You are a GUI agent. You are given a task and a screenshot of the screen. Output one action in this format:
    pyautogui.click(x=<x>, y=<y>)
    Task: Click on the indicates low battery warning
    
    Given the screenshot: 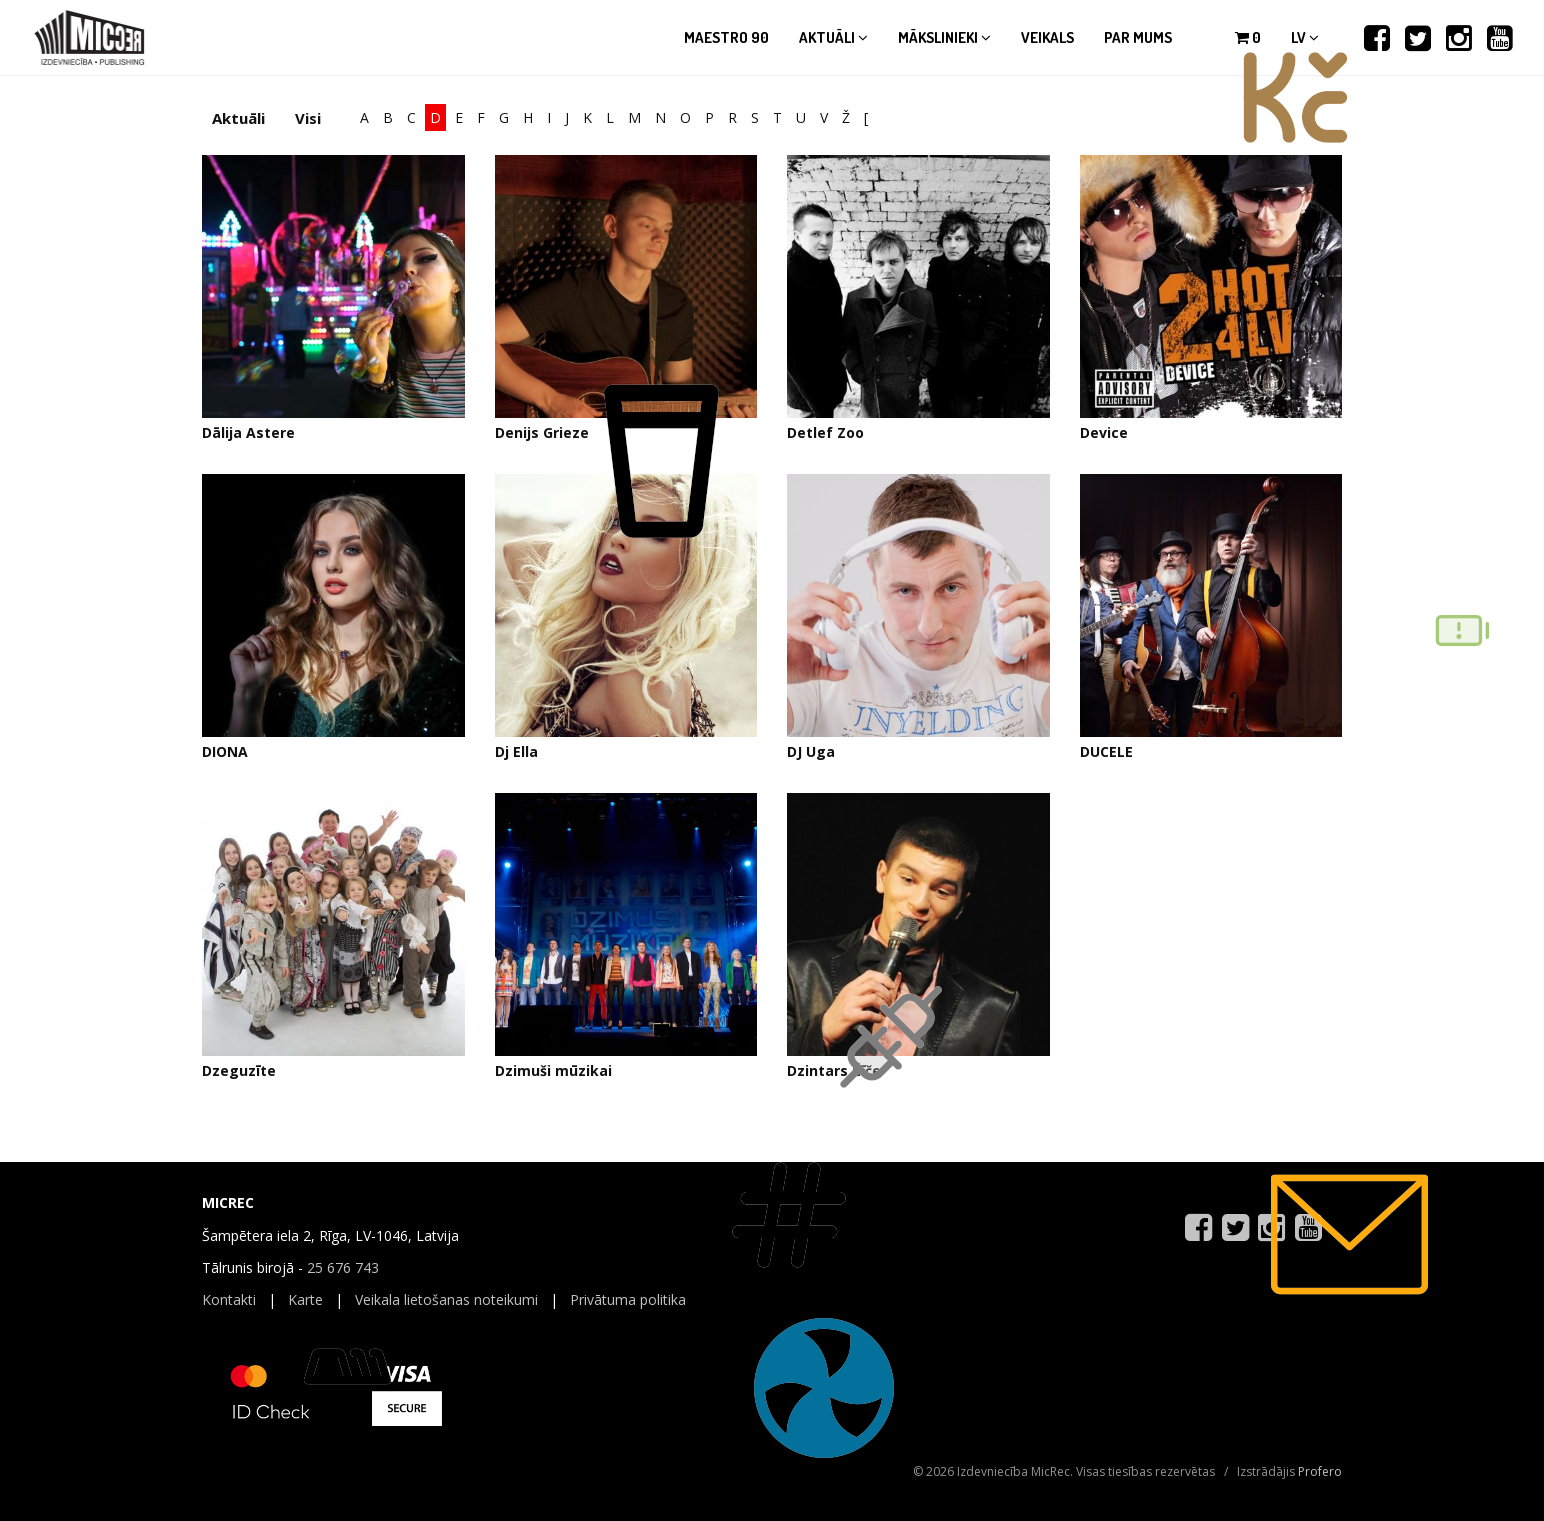 What is the action you would take?
    pyautogui.click(x=1461, y=630)
    